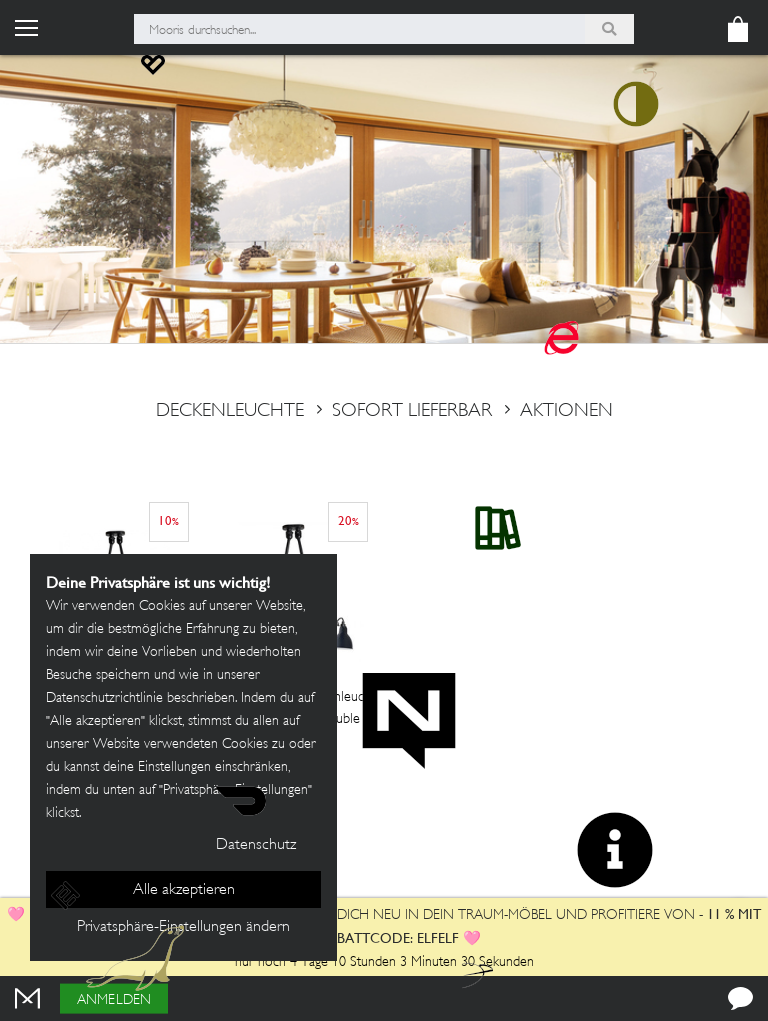 Image resolution: width=768 pixels, height=1021 pixels. I want to click on open the DoorDash app, so click(241, 801).